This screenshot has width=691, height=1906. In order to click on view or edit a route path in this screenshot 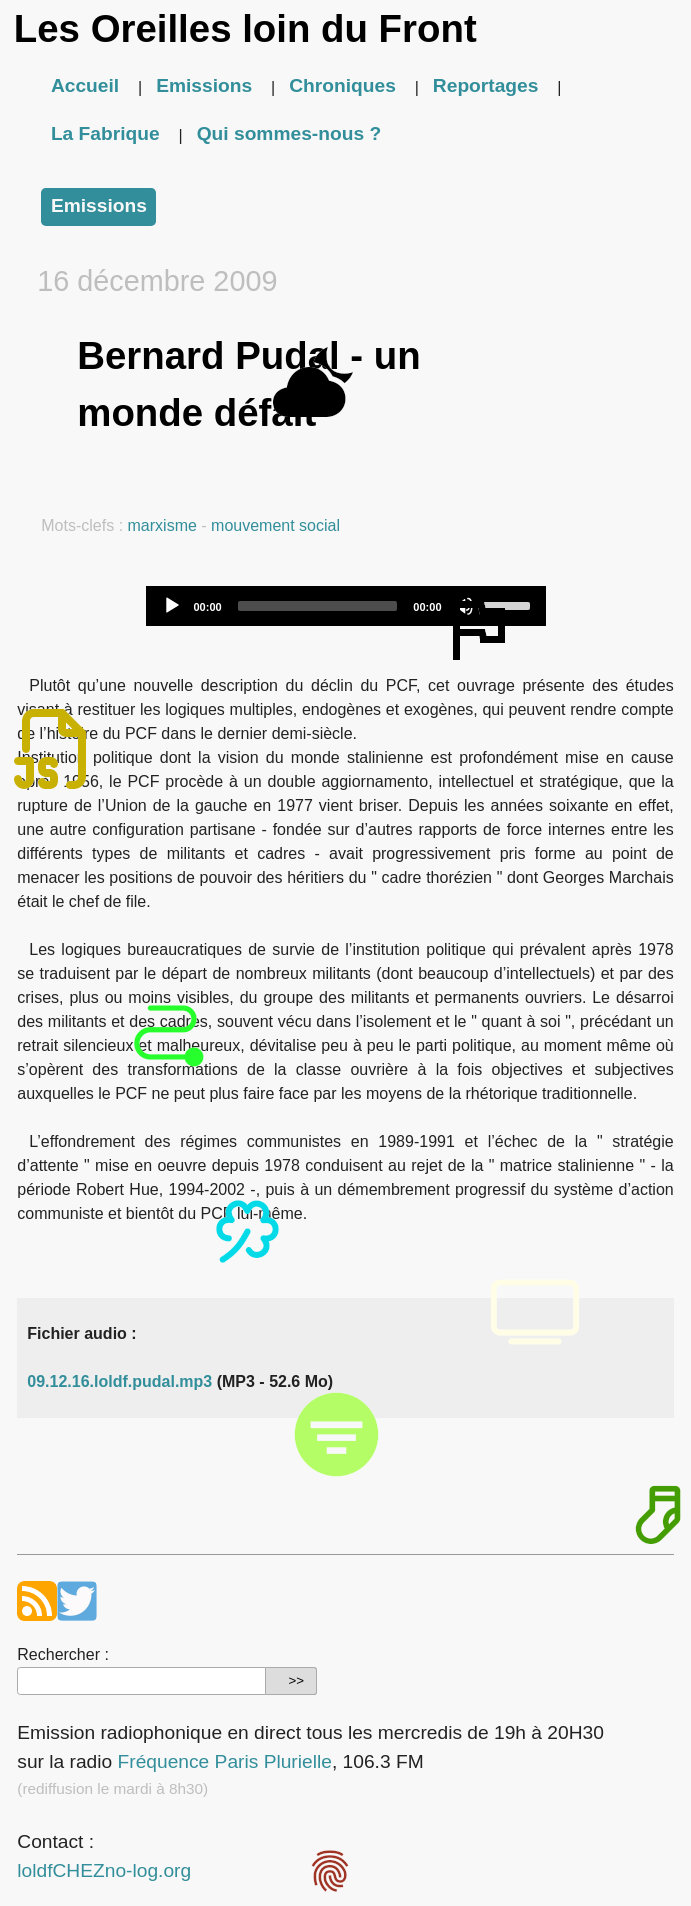, I will do `click(169, 1032)`.